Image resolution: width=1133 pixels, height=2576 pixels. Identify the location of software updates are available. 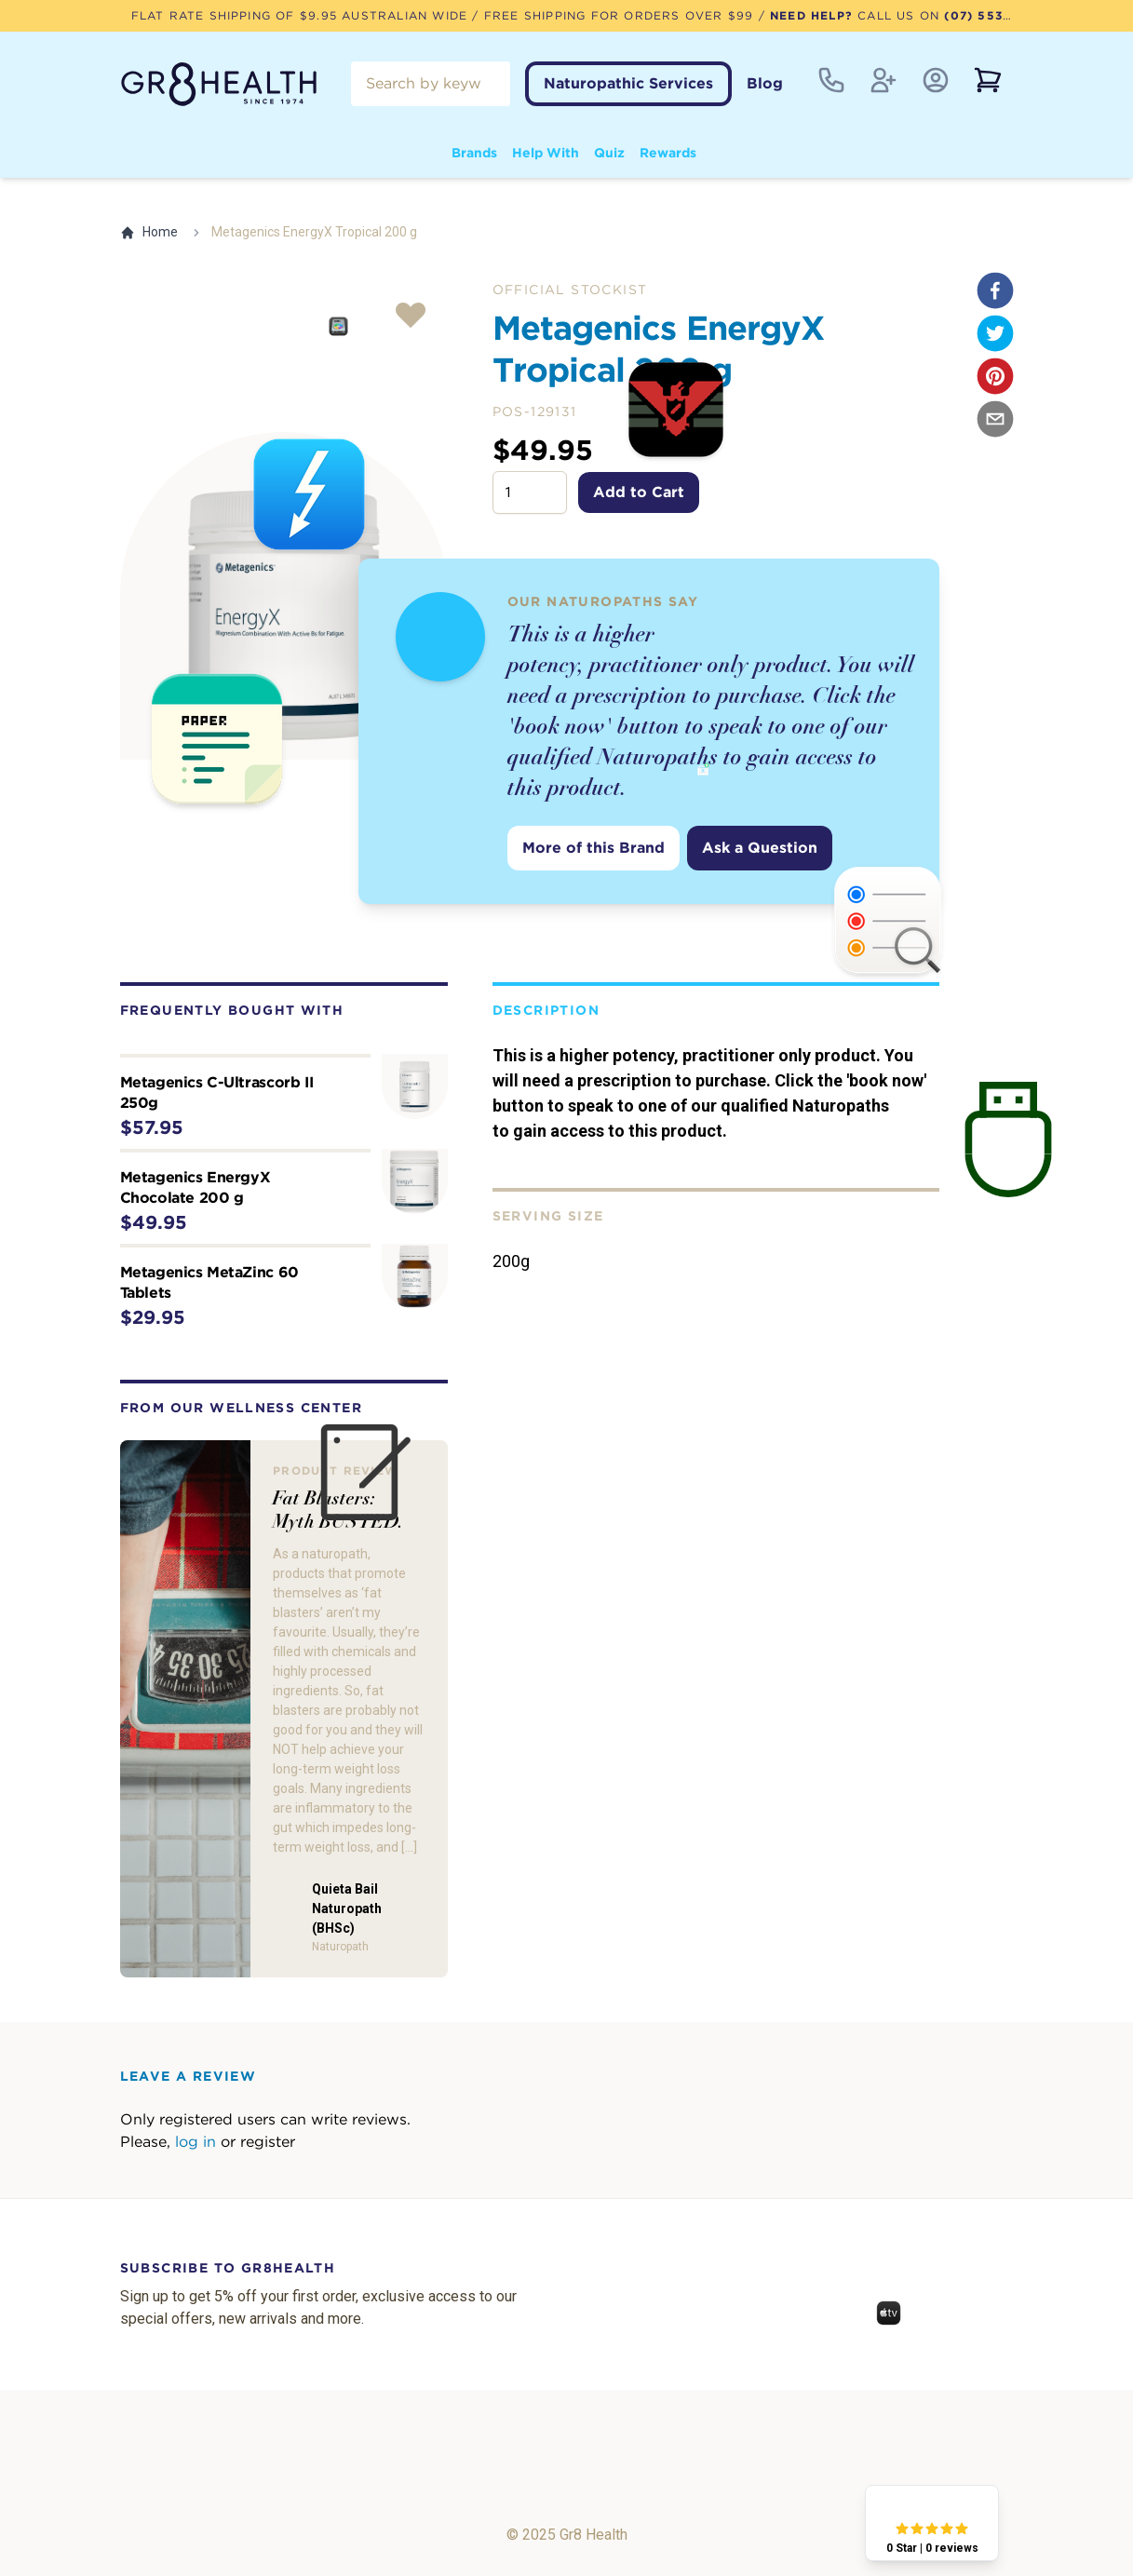
(703, 769).